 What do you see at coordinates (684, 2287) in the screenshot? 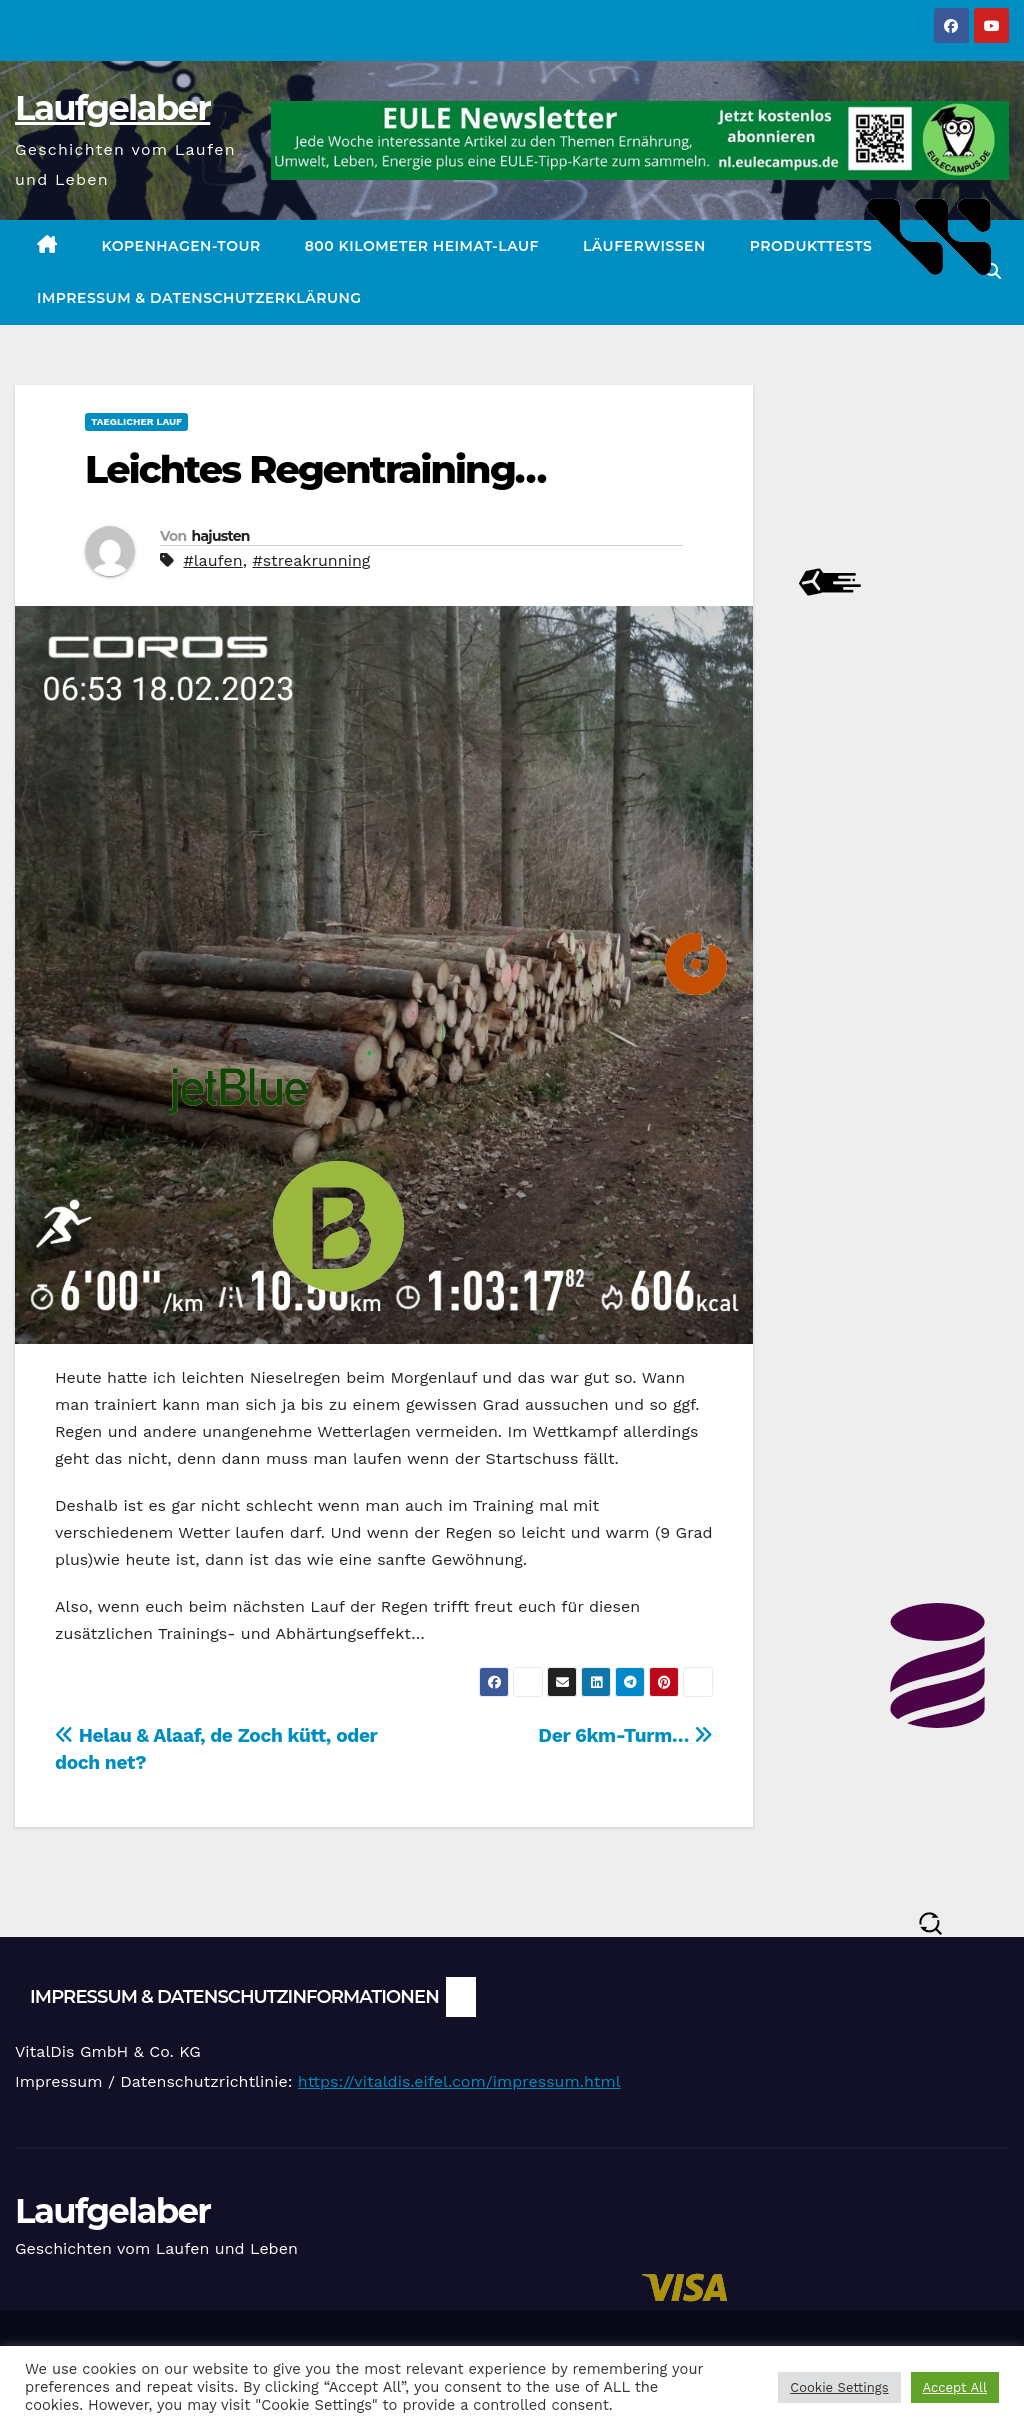
I see `pay with visa card` at bounding box center [684, 2287].